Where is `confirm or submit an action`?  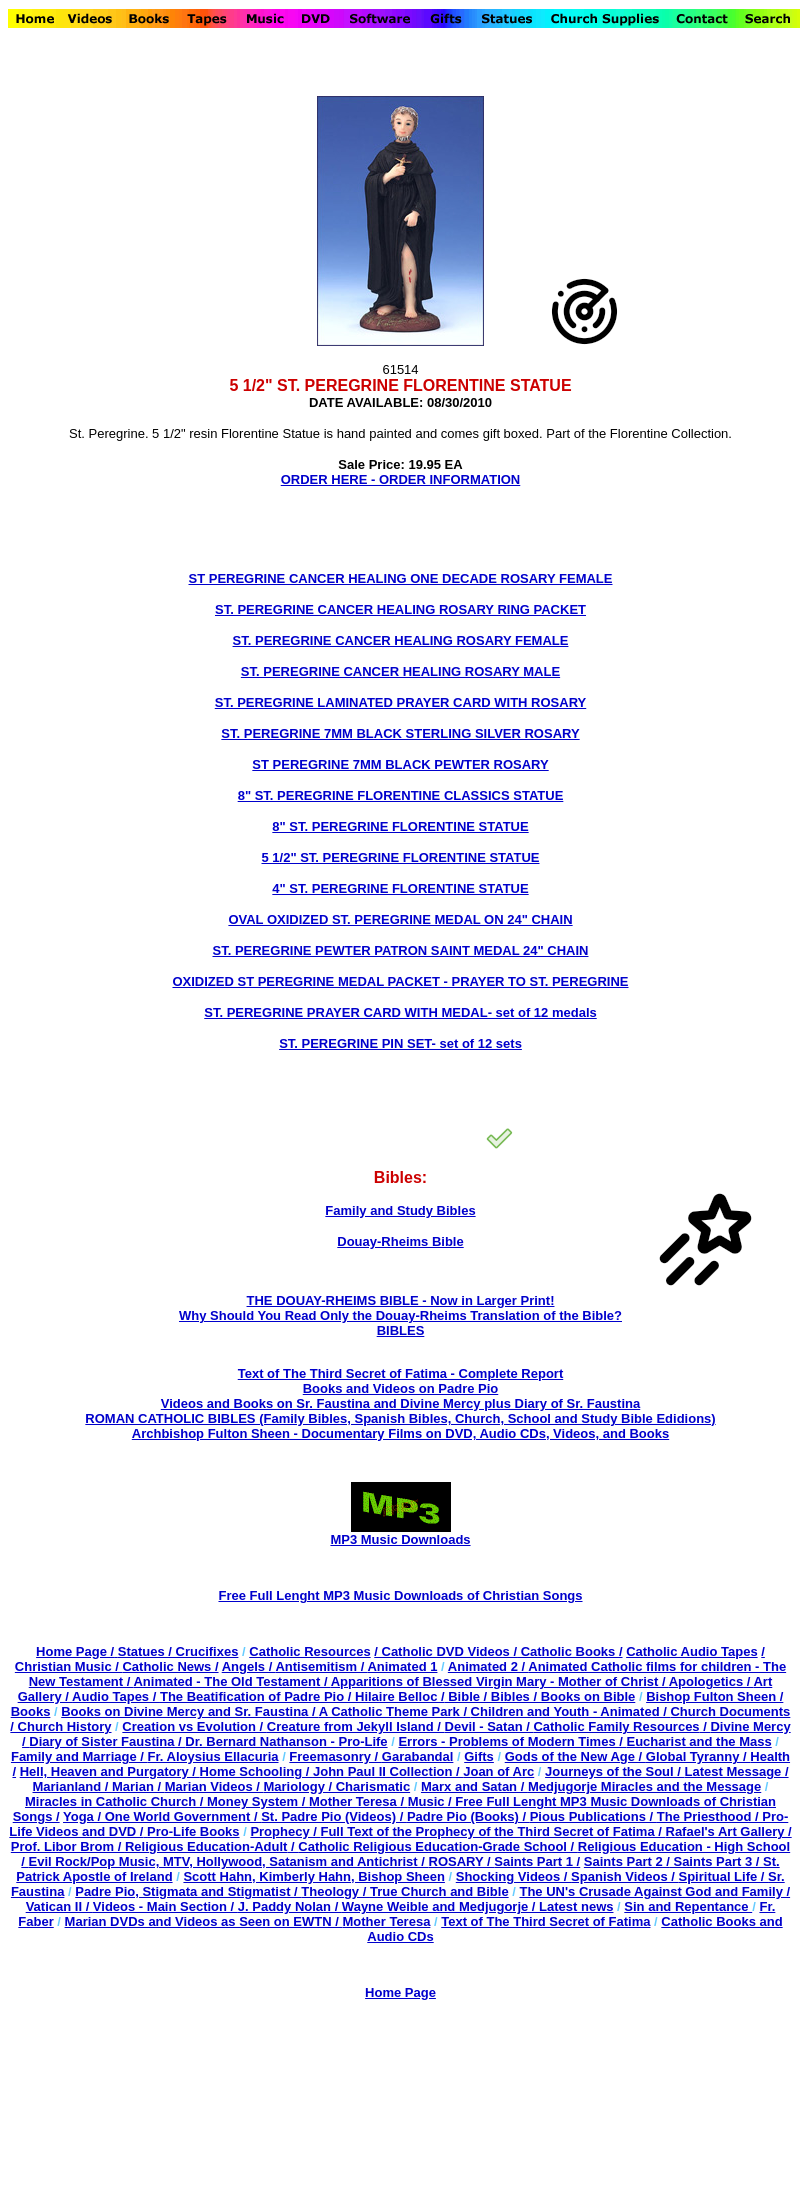
confirm or submit an action is located at coordinates (499, 1138).